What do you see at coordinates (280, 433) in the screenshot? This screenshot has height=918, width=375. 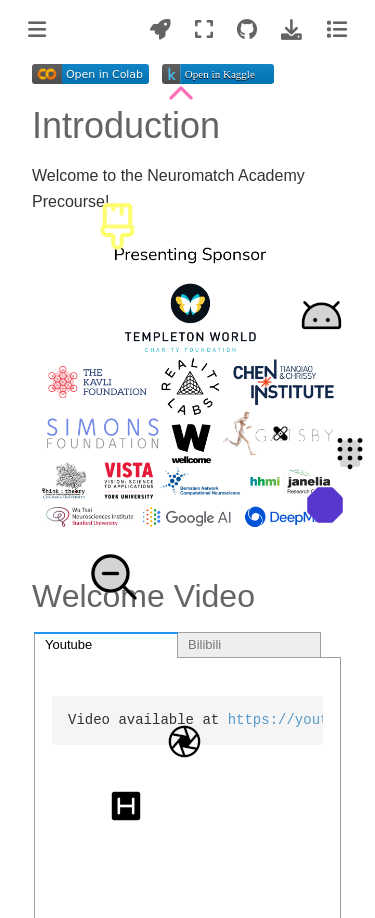 I see `access first aid or health resources` at bounding box center [280, 433].